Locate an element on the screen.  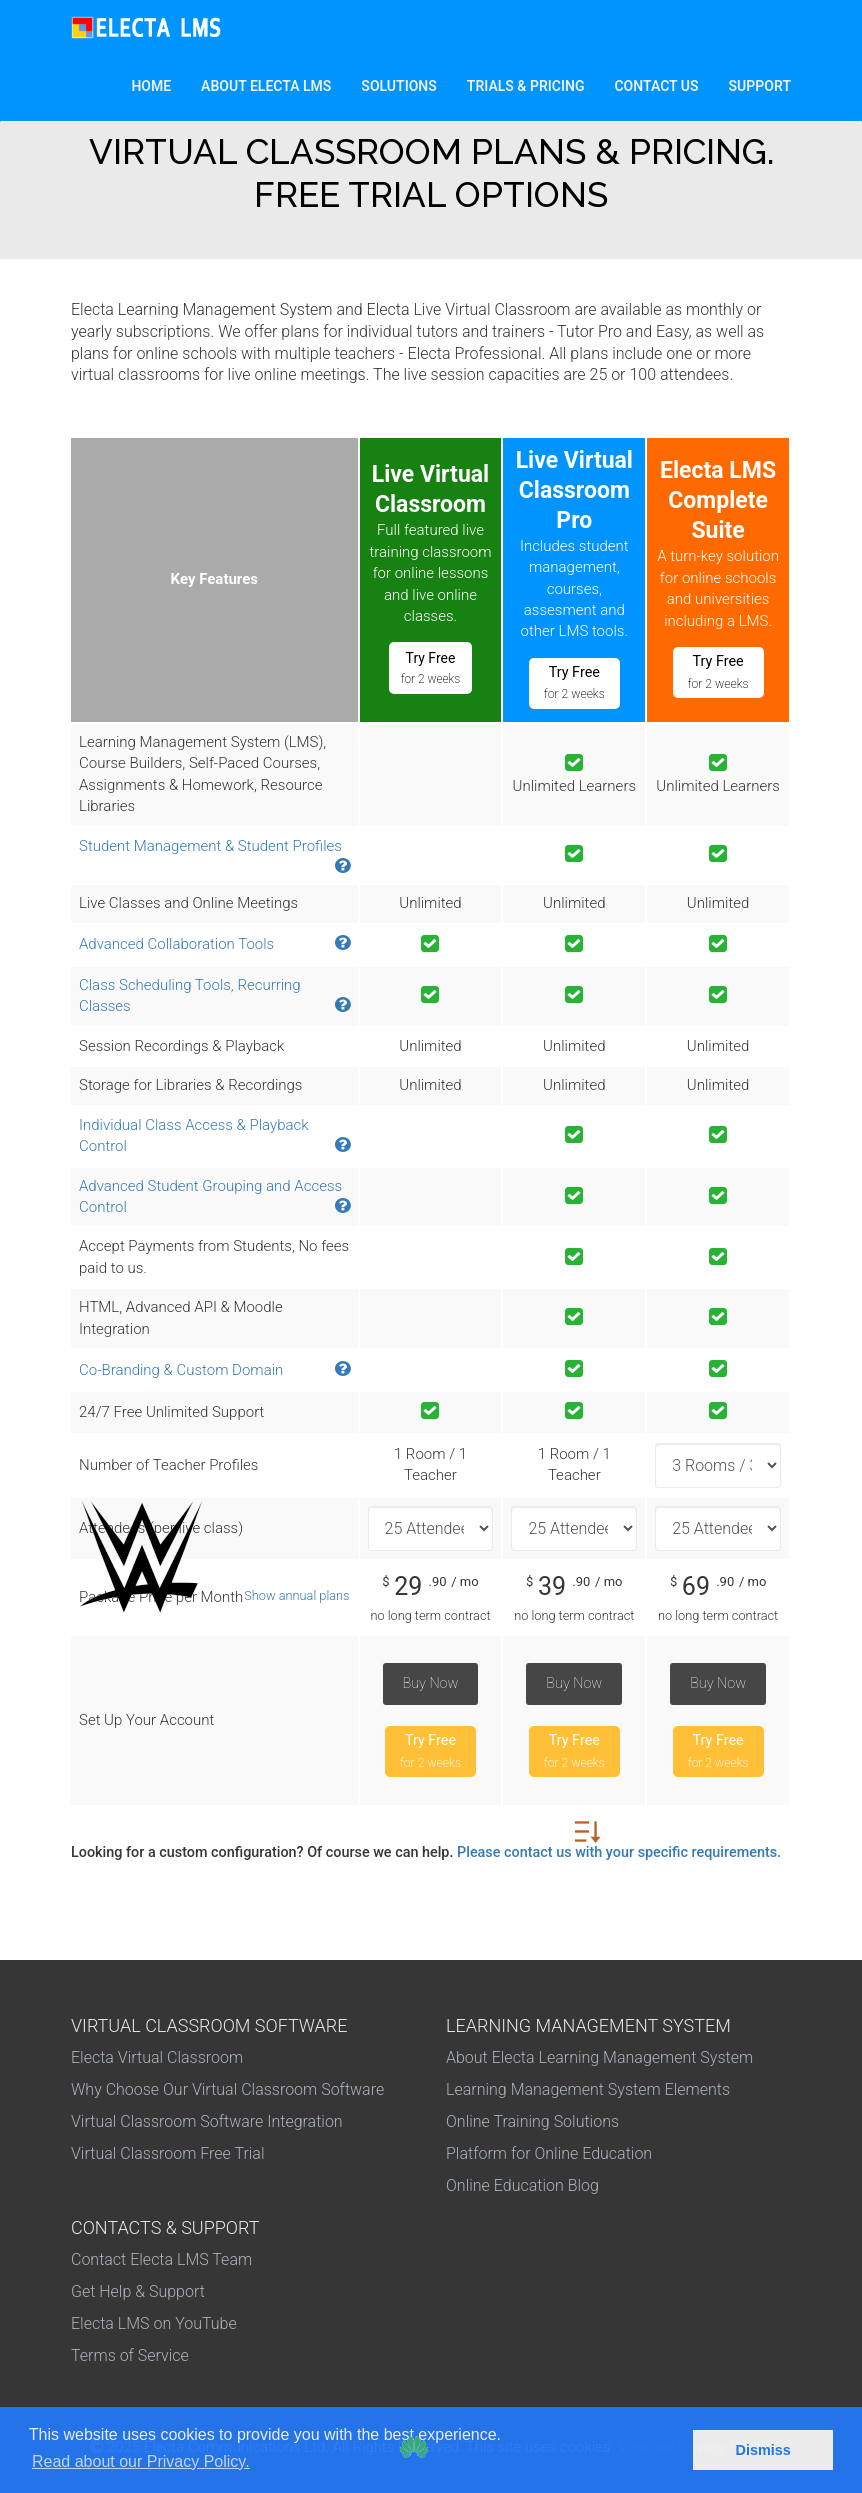
WWE official logo is located at coordinates (141, 1557).